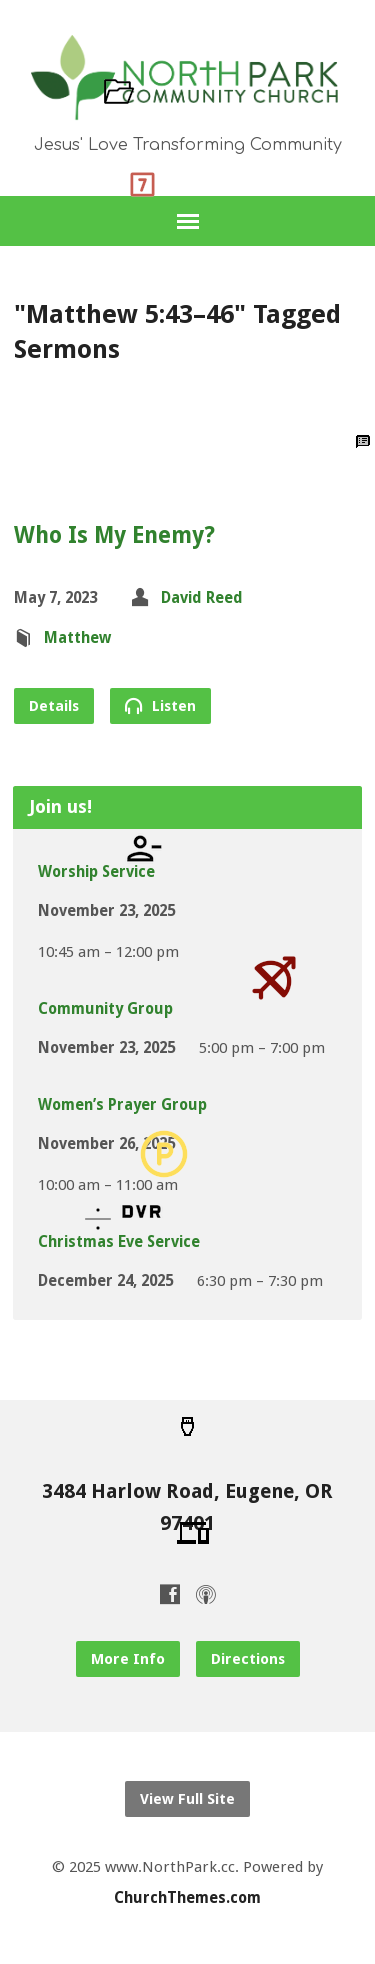 This screenshot has width=375, height=1964. What do you see at coordinates (118, 91) in the screenshot?
I see `an open folder in the file explorer` at bounding box center [118, 91].